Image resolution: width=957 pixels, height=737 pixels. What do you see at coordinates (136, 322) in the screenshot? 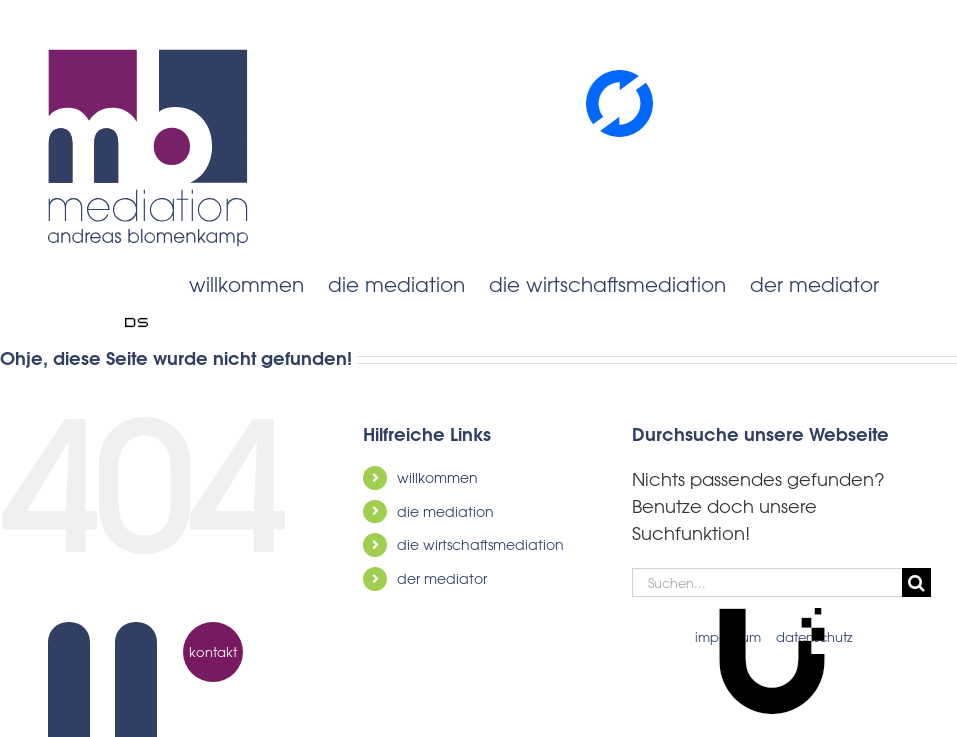
I see `DataStax company logo` at bounding box center [136, 322].